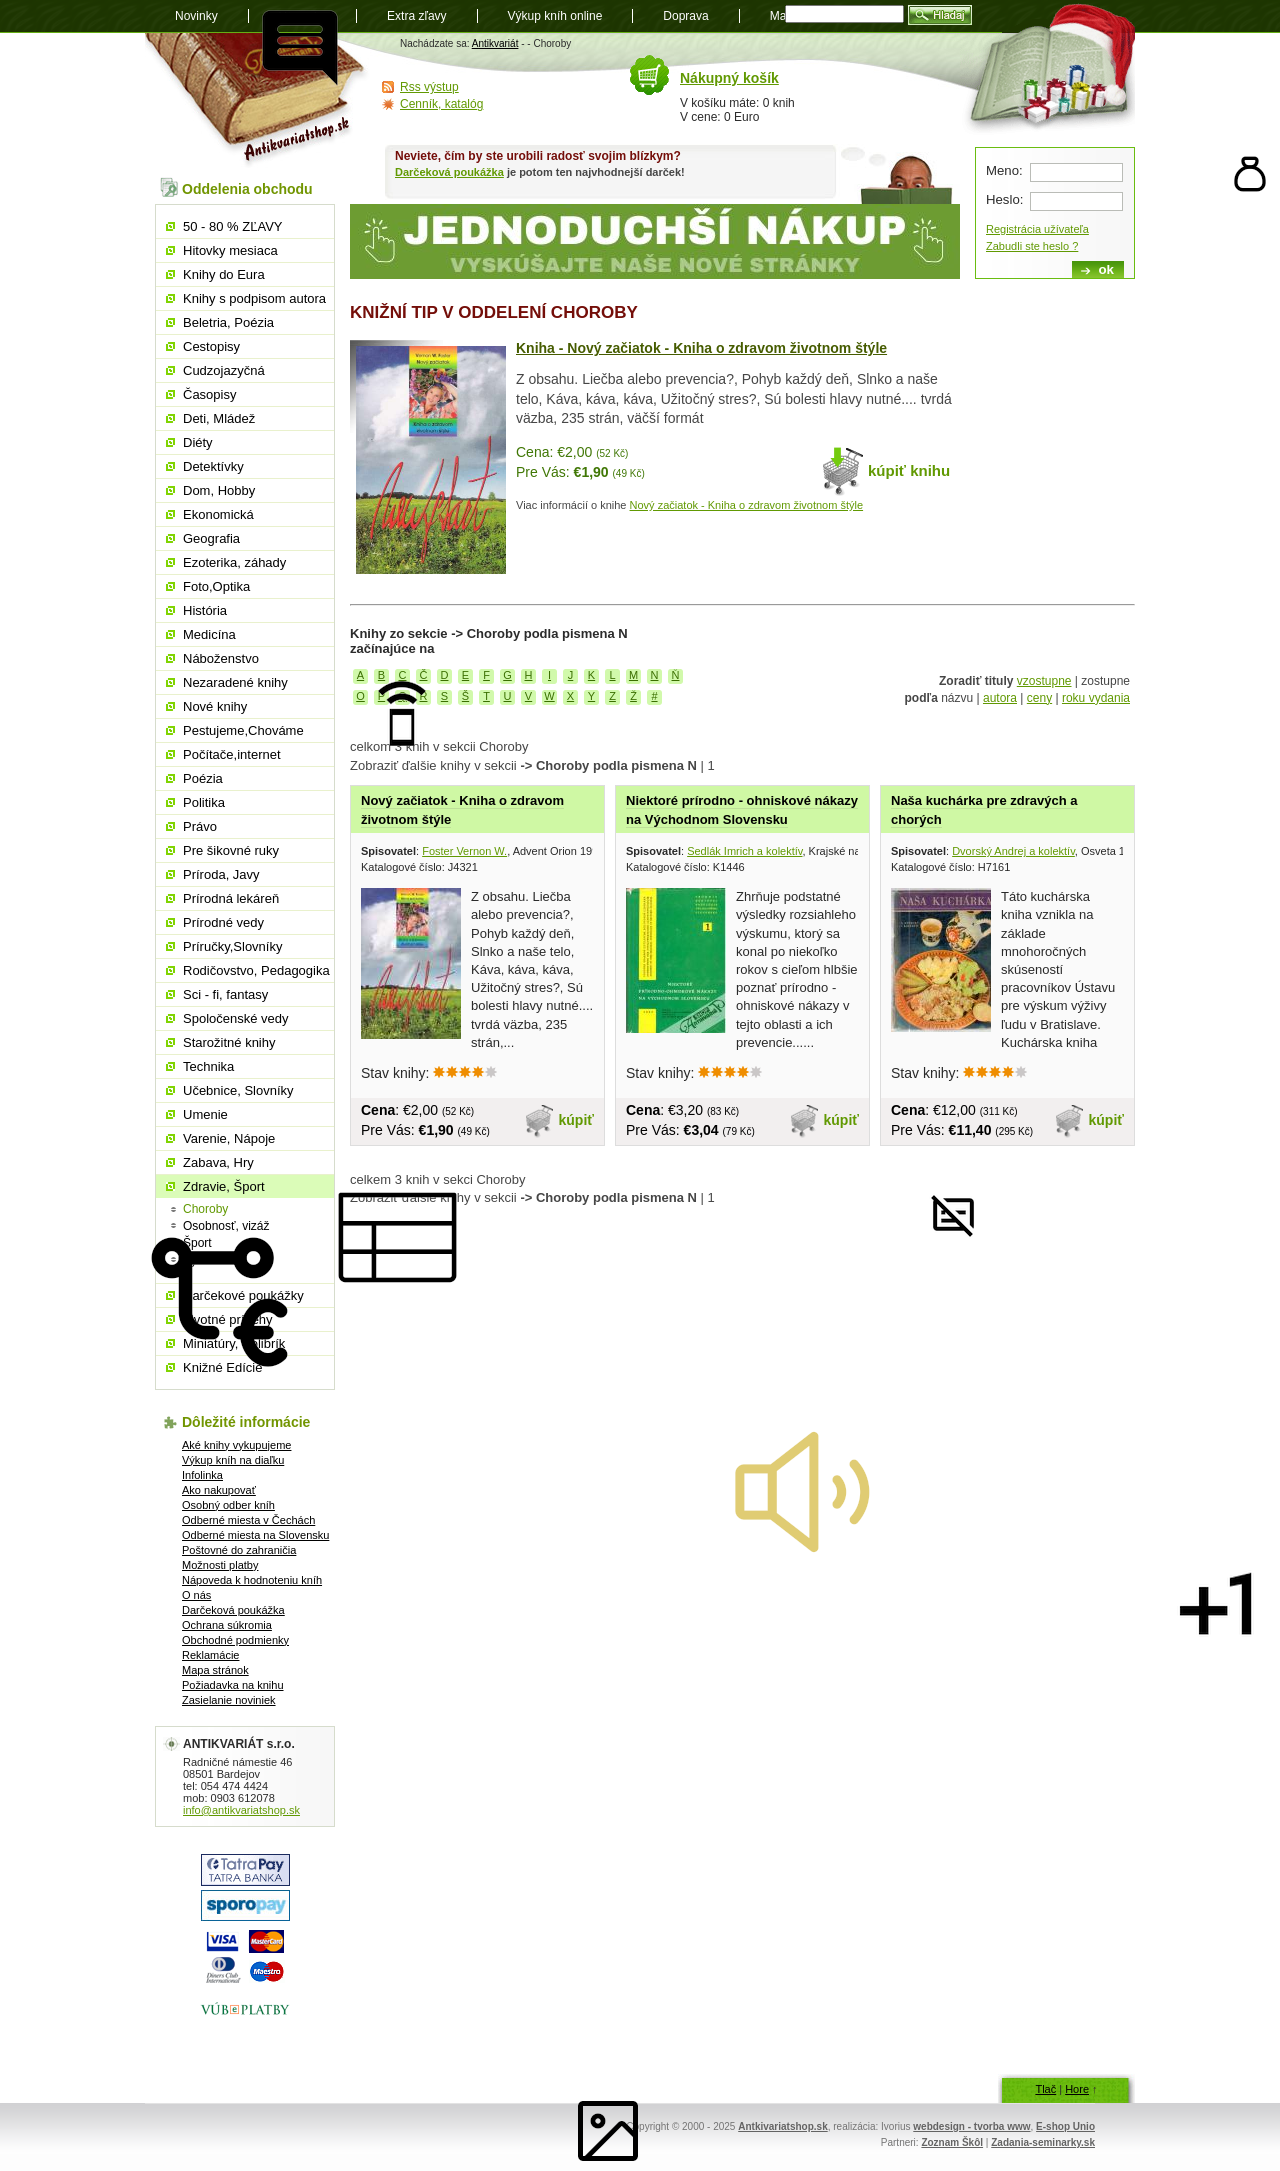 This screenshot has height=2171, width=1280. Describe the element at coordinates (1250, 174) in the screenshot. I see `view your earnings or balance` at that location.